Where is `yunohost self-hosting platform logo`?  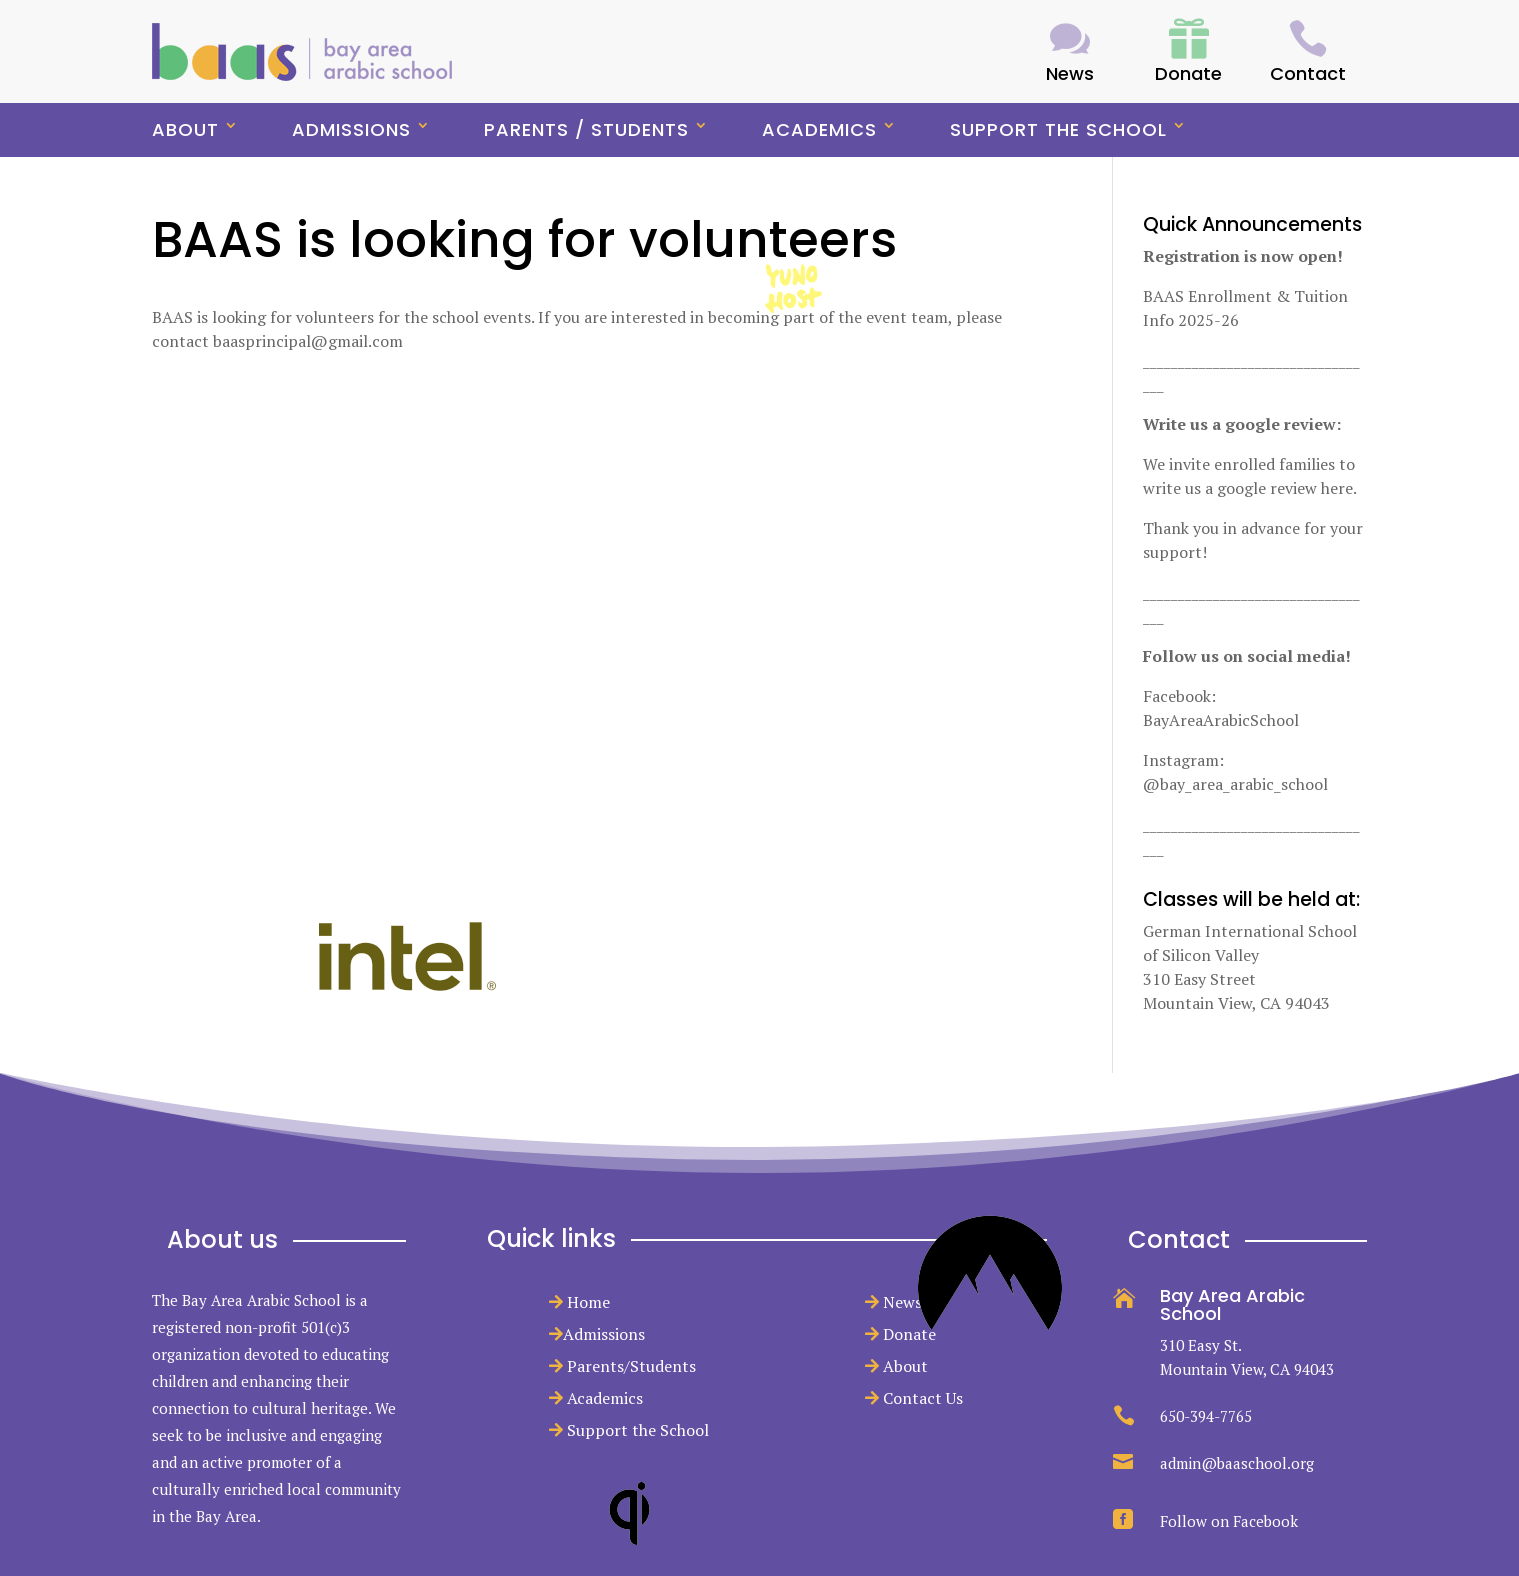 yunohost self-hosting platform logo is located at coordinates (793, 288).